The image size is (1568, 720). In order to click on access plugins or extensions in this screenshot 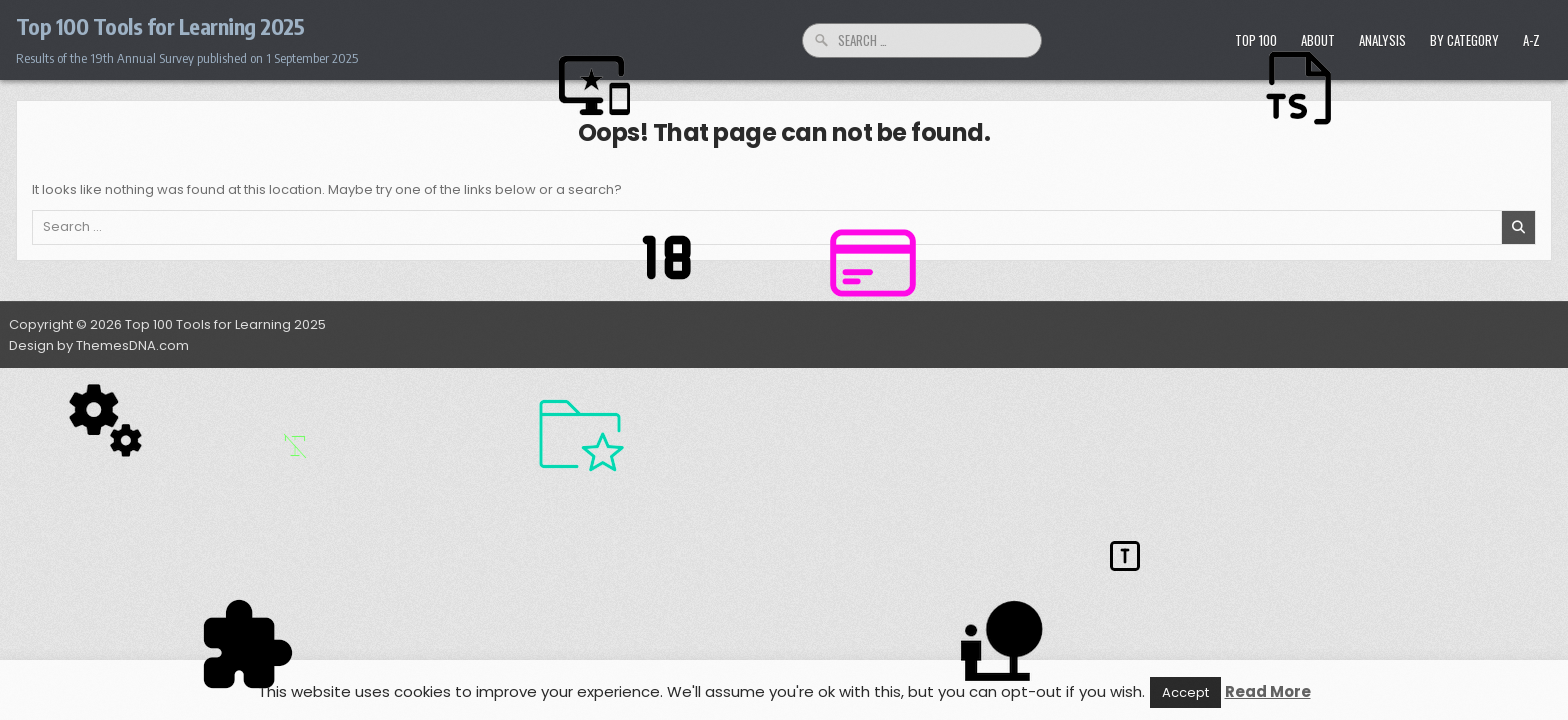, I will do `click(248, 644)`.